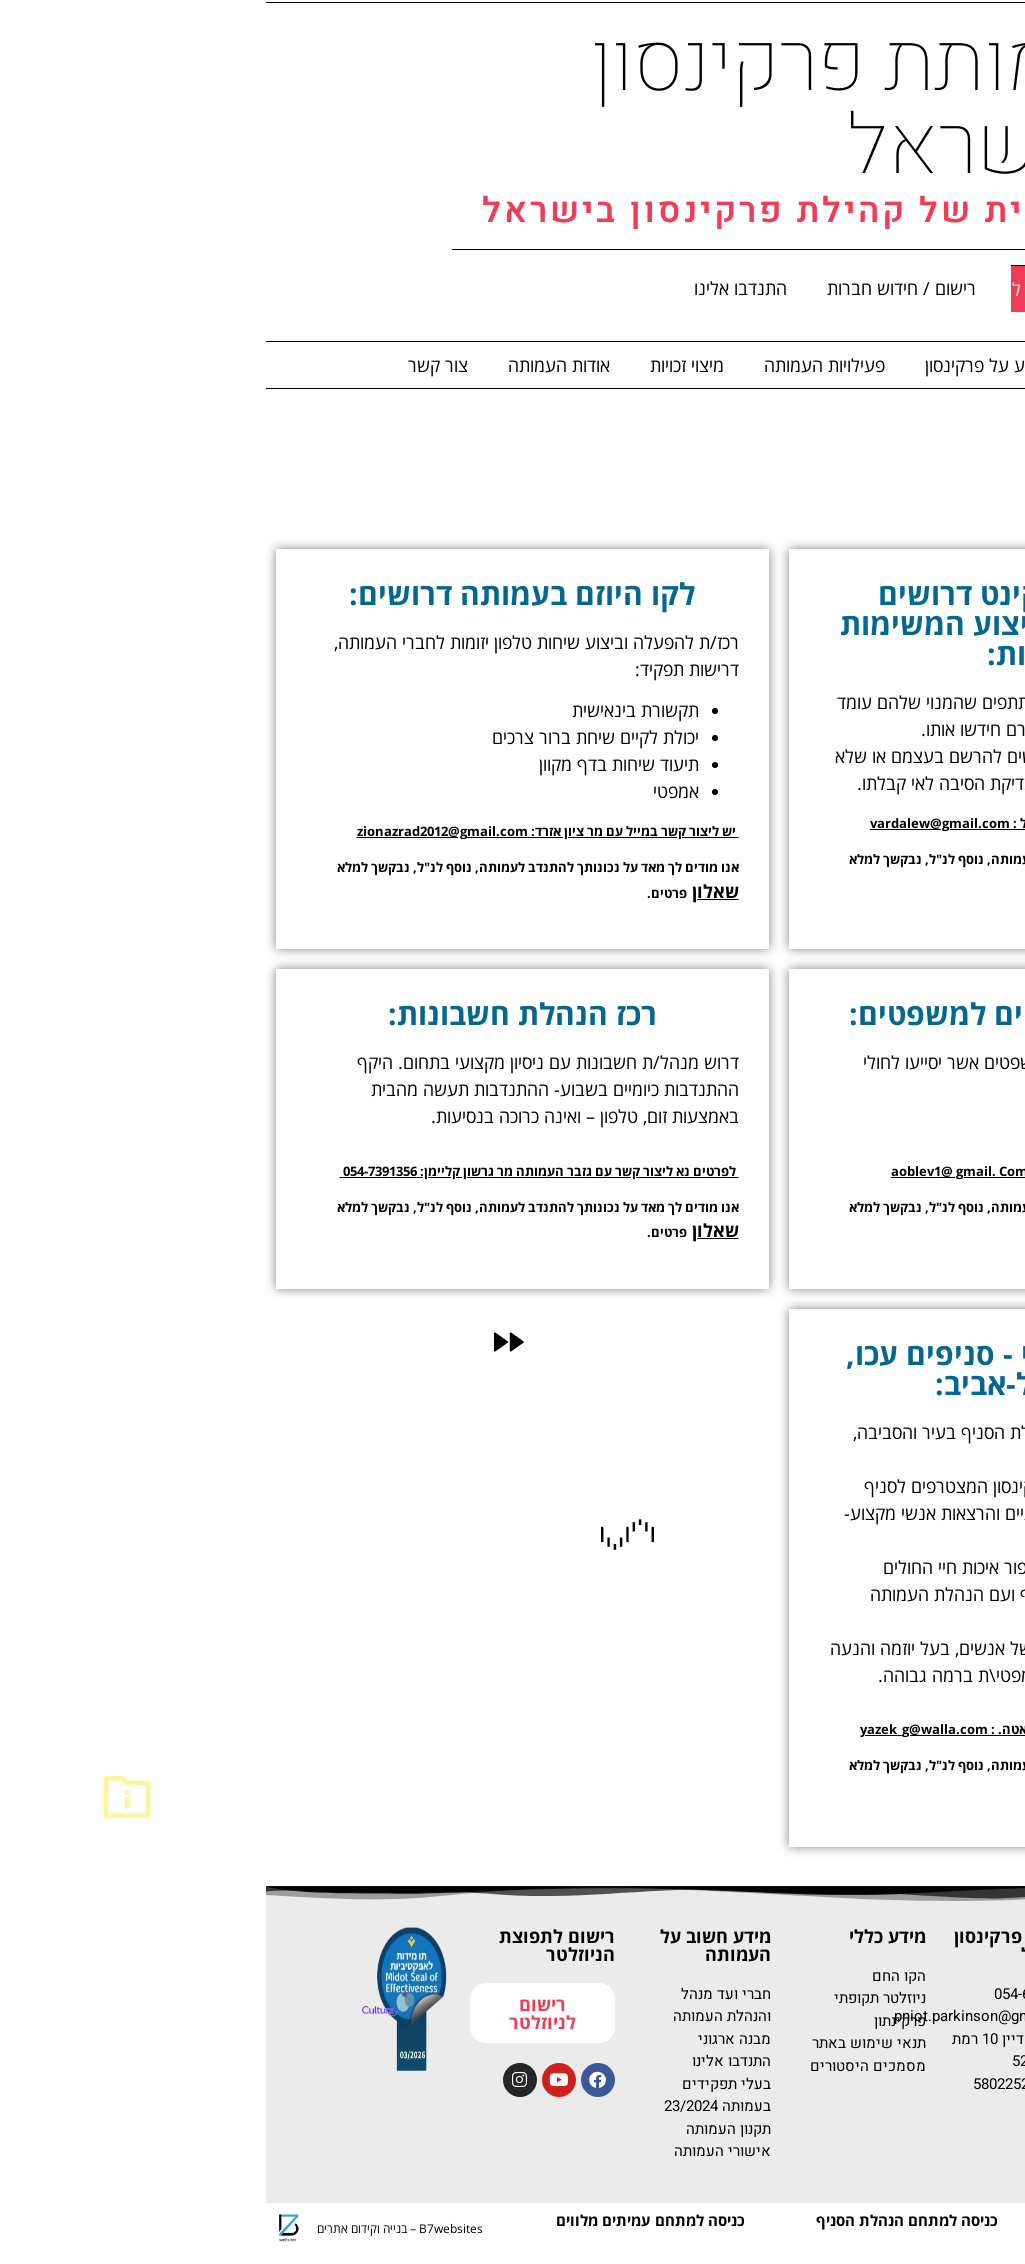 The width and height of the screenshot is (1025, 2264). What do you see at coordinates (508, 1342) in the screenshot?
I see `fast forward media playback` at bounding box center [508, 1342].